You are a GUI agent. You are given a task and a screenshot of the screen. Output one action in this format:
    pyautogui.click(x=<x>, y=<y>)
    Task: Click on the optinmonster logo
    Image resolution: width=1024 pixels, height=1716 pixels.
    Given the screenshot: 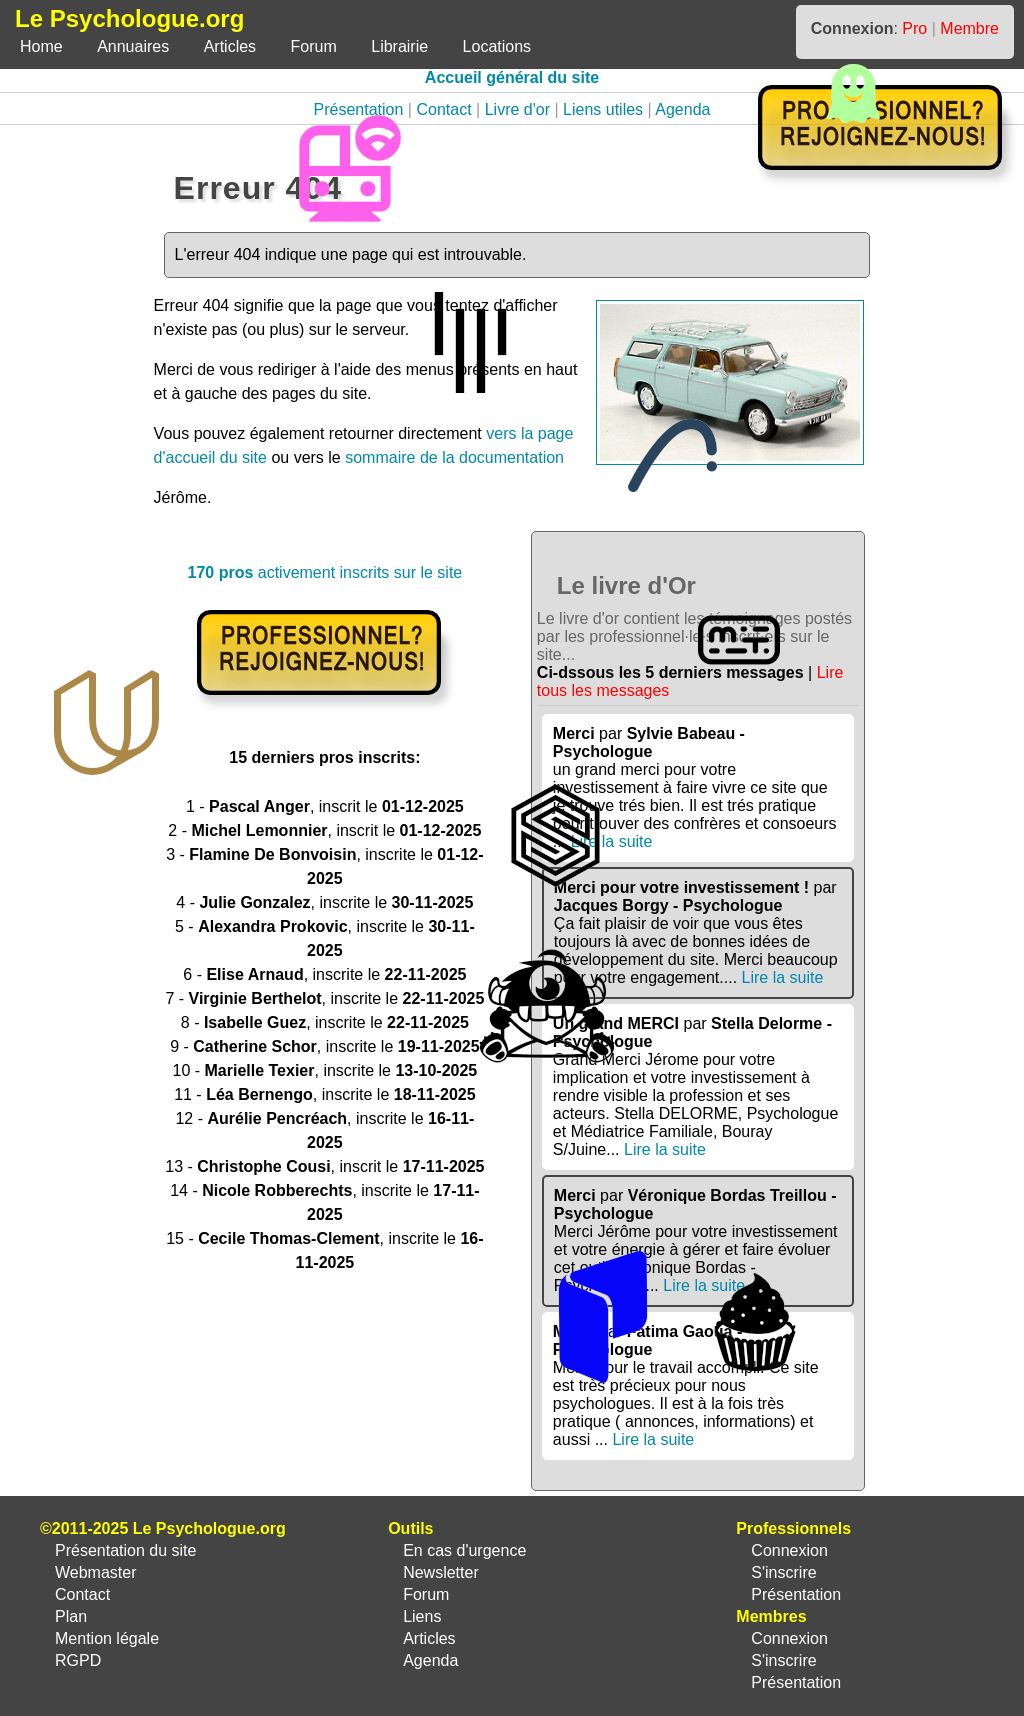 What is the action you would take?
    pyautogui.click(x=547, y=1006)
    